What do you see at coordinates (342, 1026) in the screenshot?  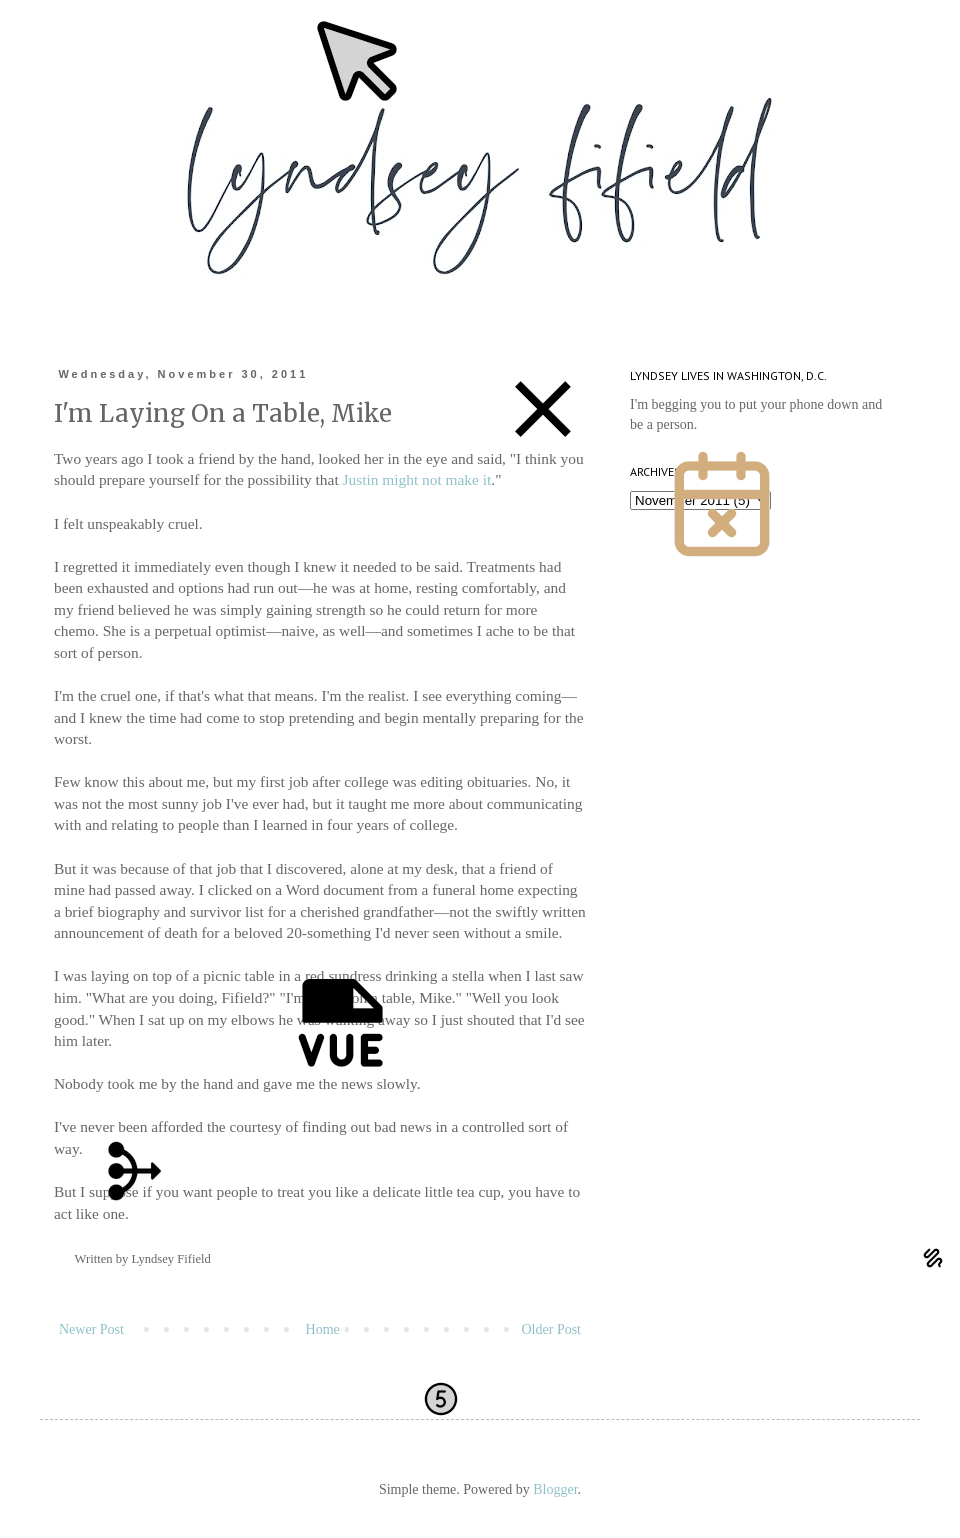 I see `a Vue.js framework file` at bounding box center [342, 1026].